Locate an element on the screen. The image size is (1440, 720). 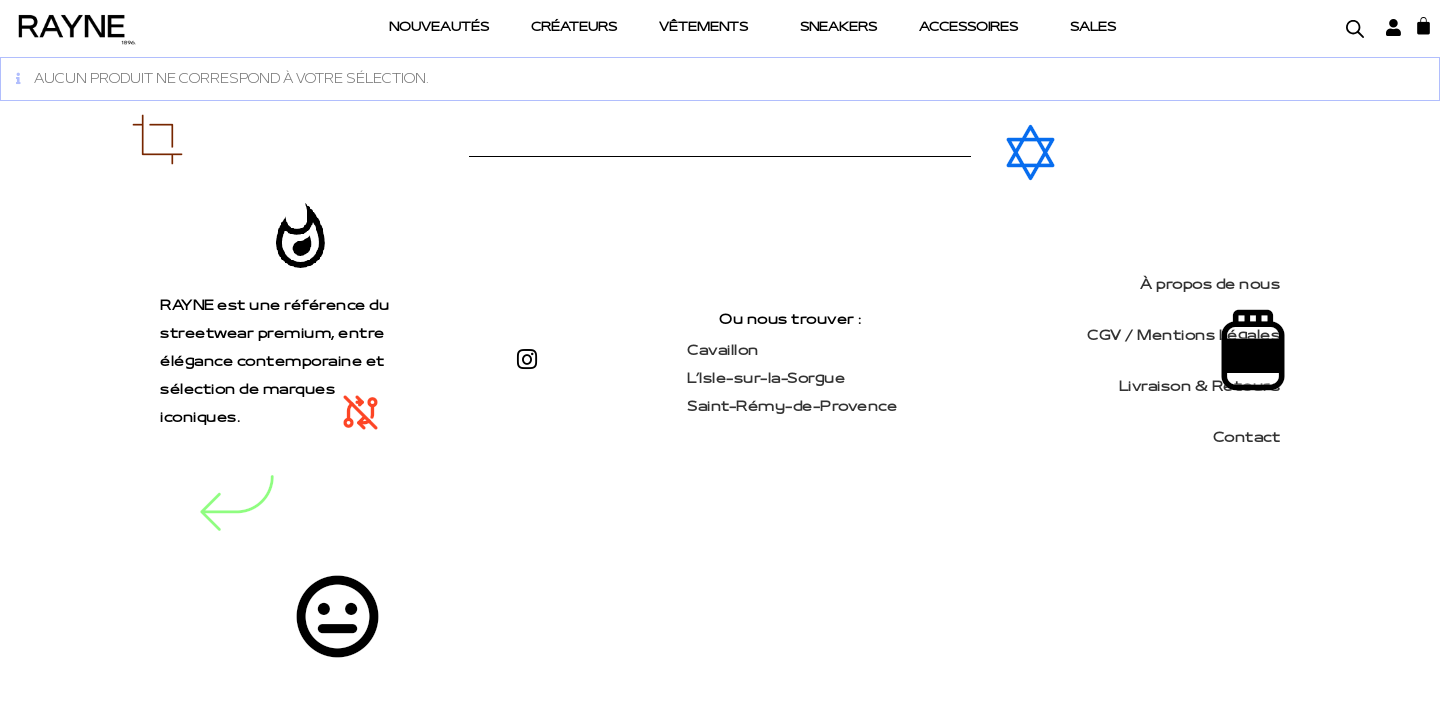
indicates jewish religious content or services is located at coordinates (1030, 152).